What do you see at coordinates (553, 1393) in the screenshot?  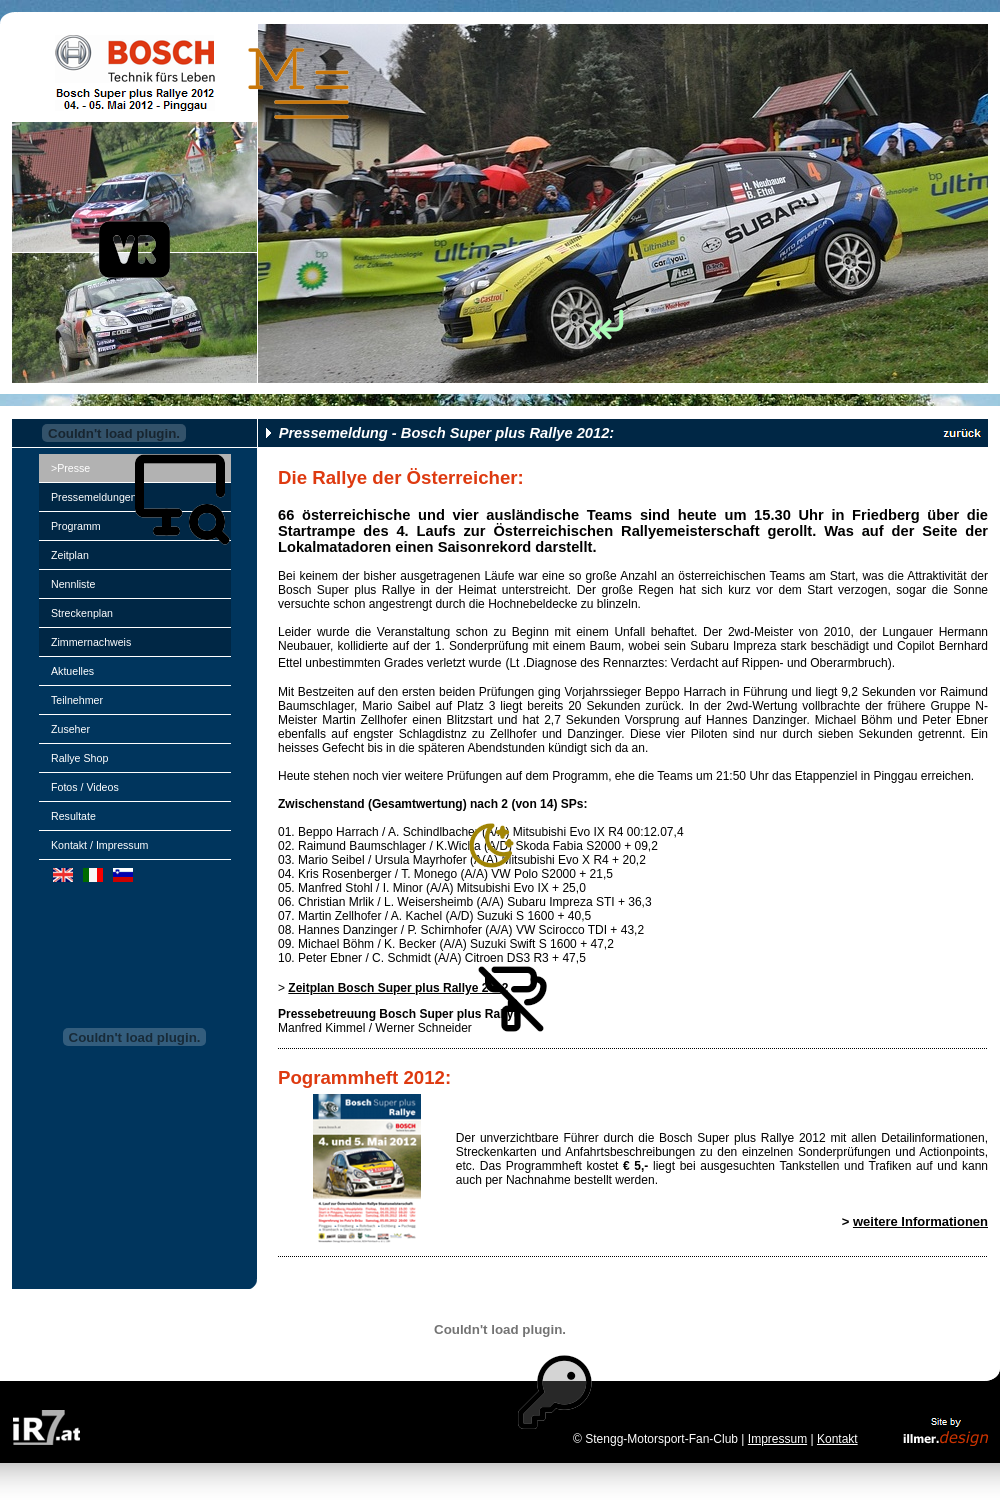 I see `access security or authentication settings` at bounding box center [553, 1393].